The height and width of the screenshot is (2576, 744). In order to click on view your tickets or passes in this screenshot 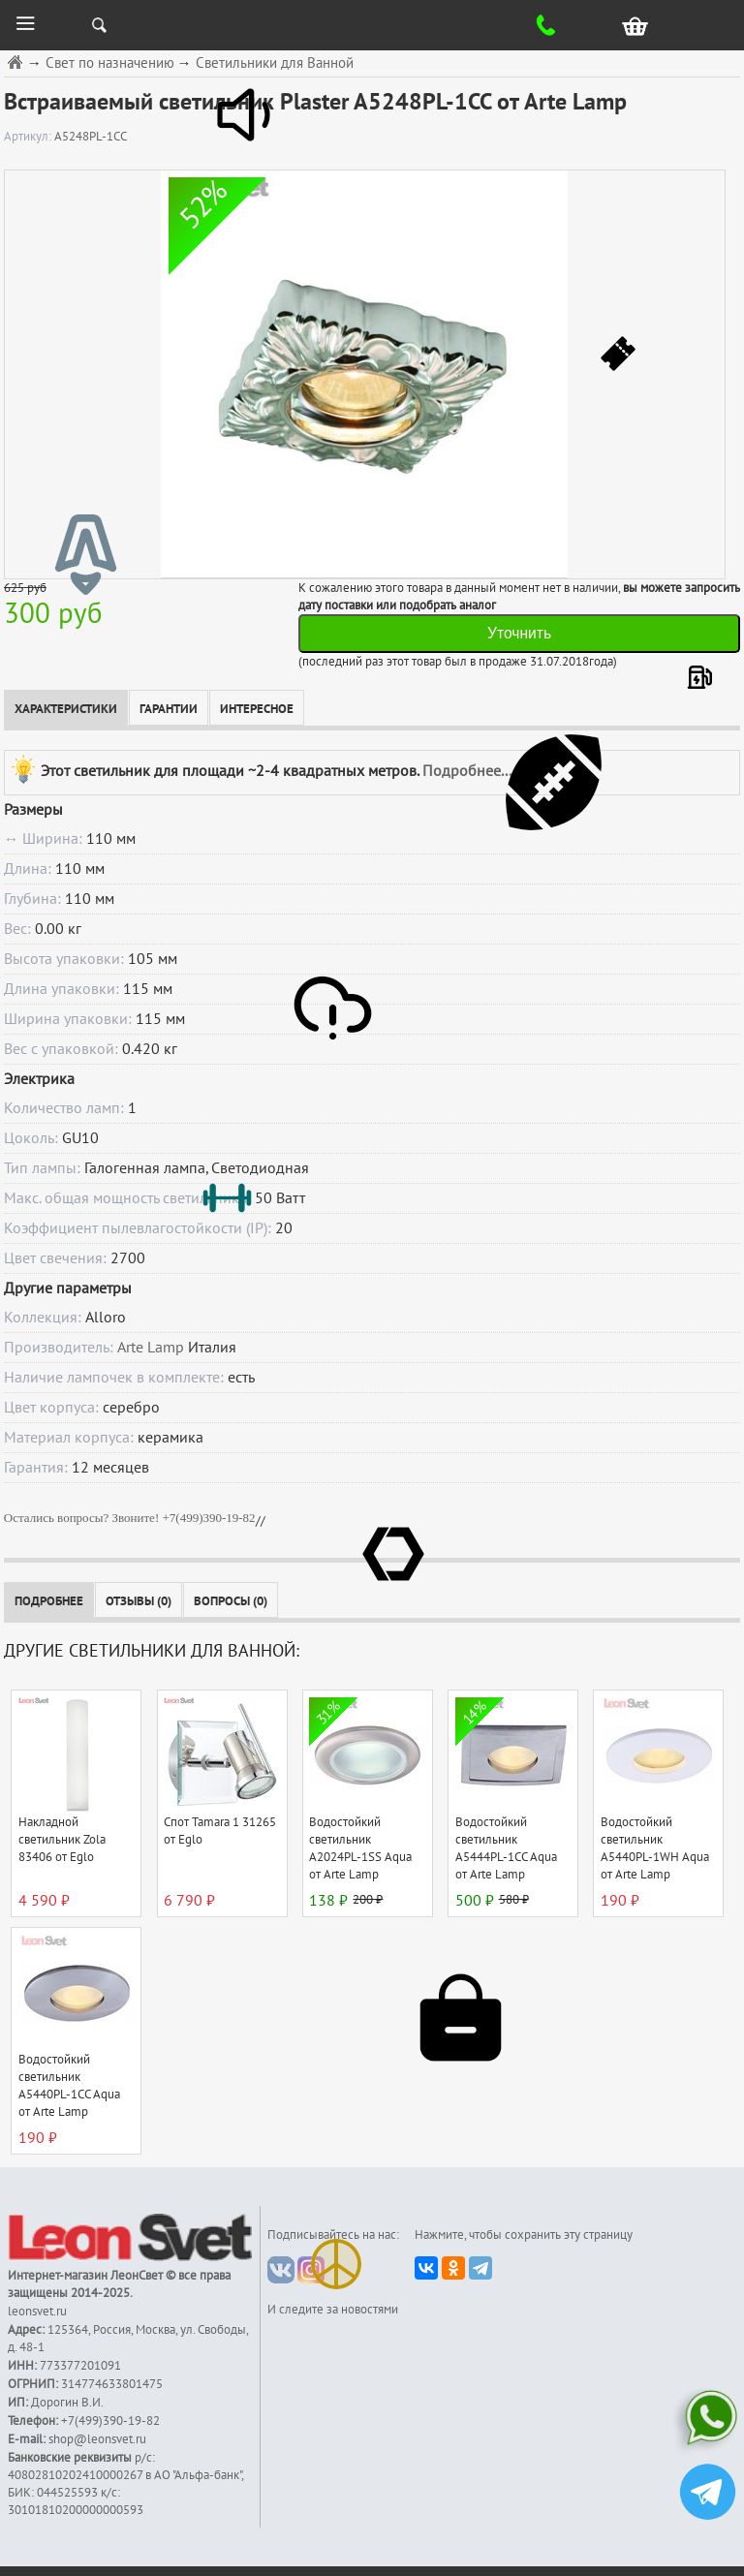, I will do `click(618, 354)`.